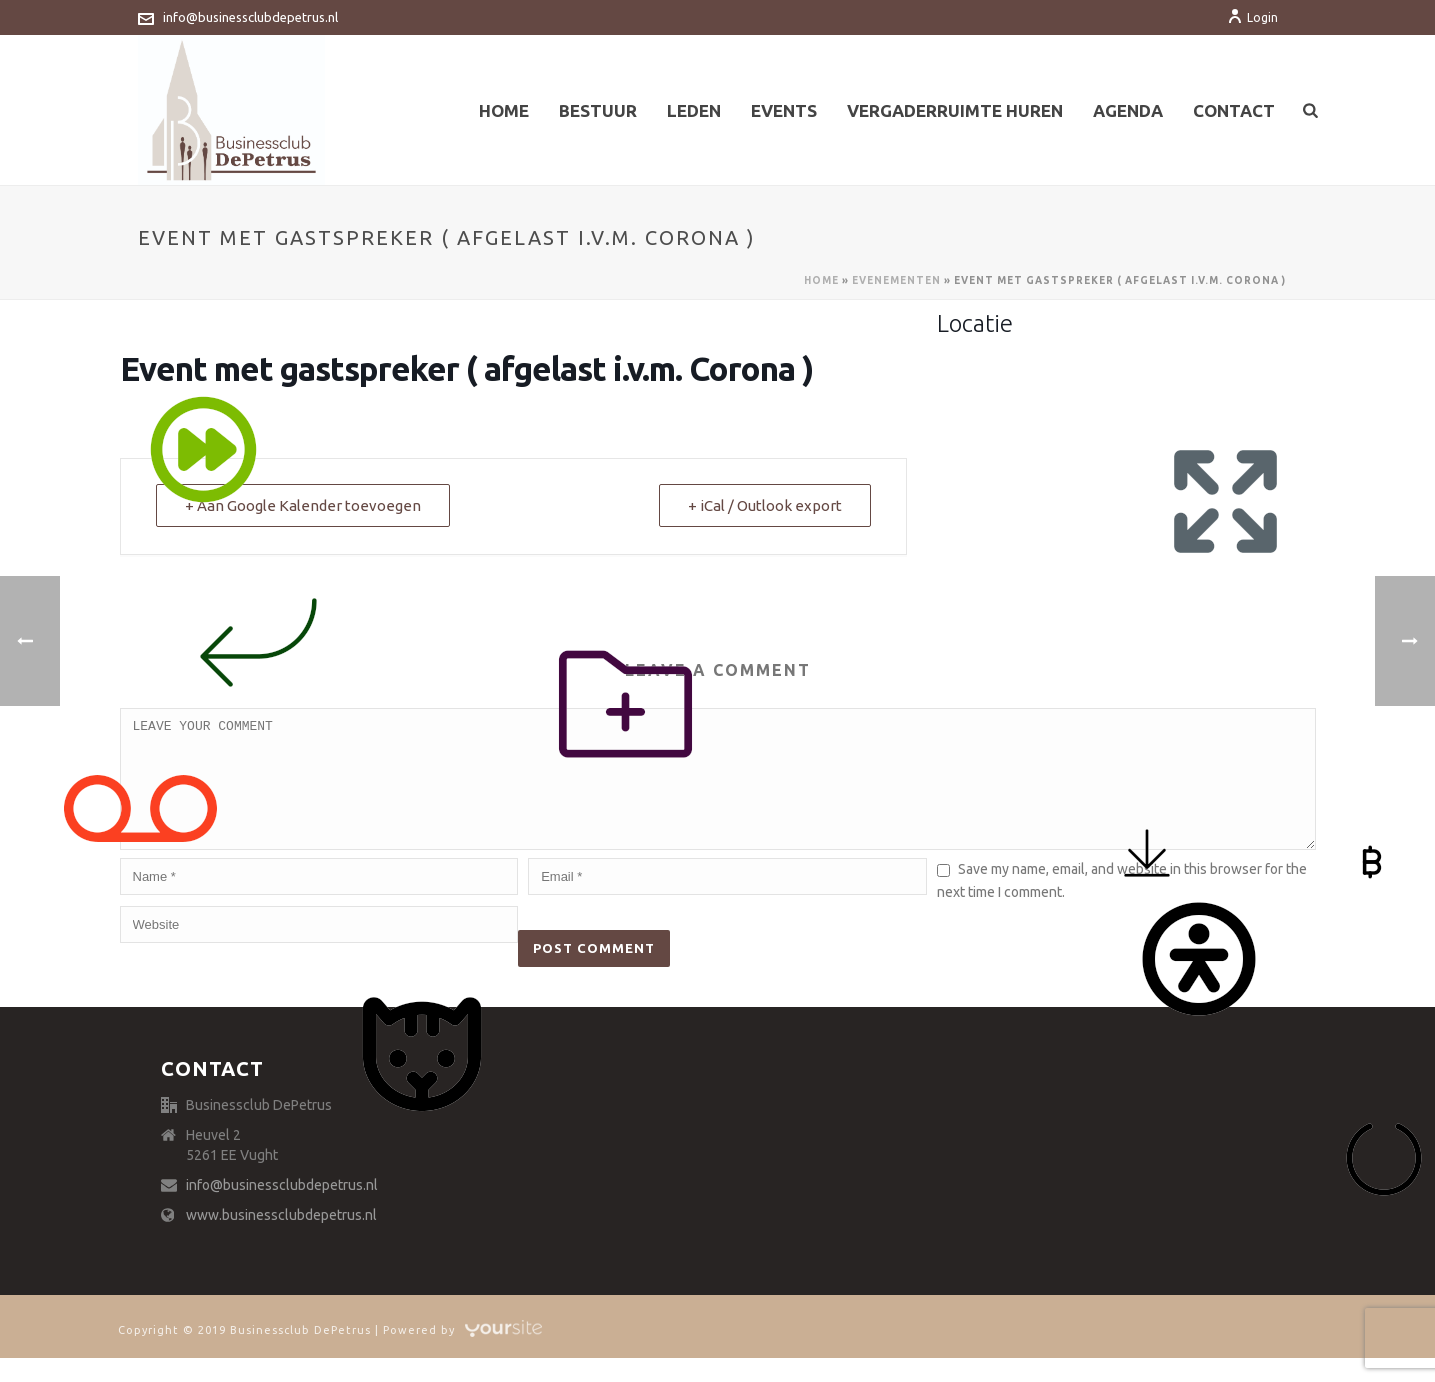  Describe the element at coordinates (422, 1052) in the screenshot. I see `view pet-related content or settings` at that location.